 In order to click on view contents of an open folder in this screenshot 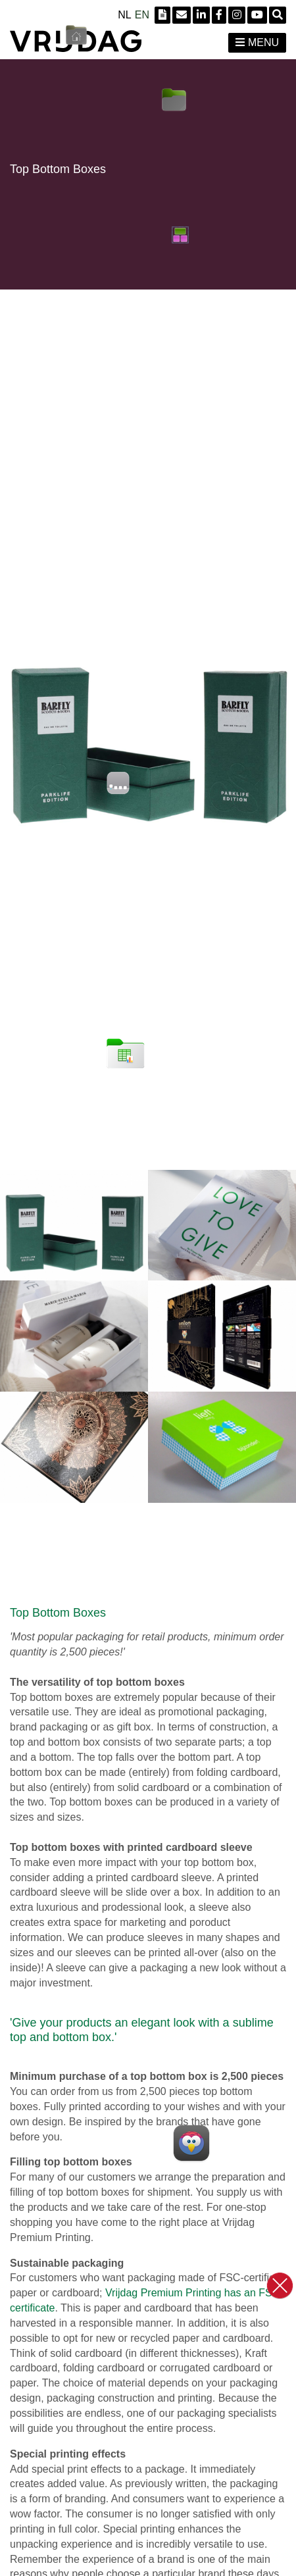, I will do `click(174, 99)`.